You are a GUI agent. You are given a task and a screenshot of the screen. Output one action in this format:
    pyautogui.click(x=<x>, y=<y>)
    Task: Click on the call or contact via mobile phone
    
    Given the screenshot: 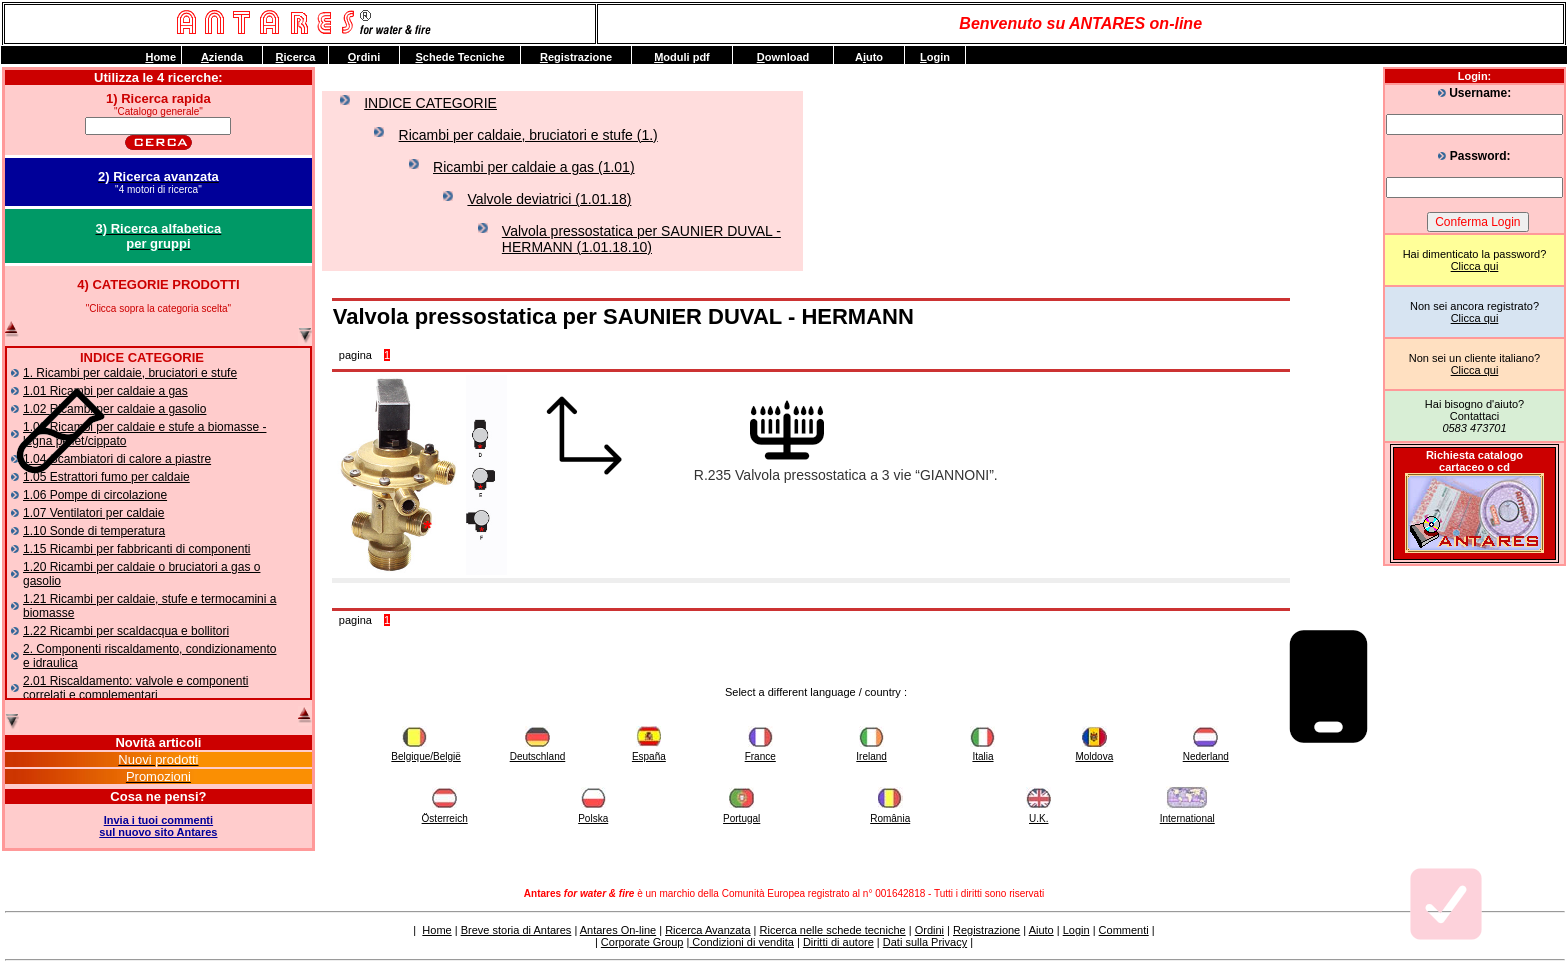 What is the action you would take?
    pyautogui.click(x=1328, y=686)
    